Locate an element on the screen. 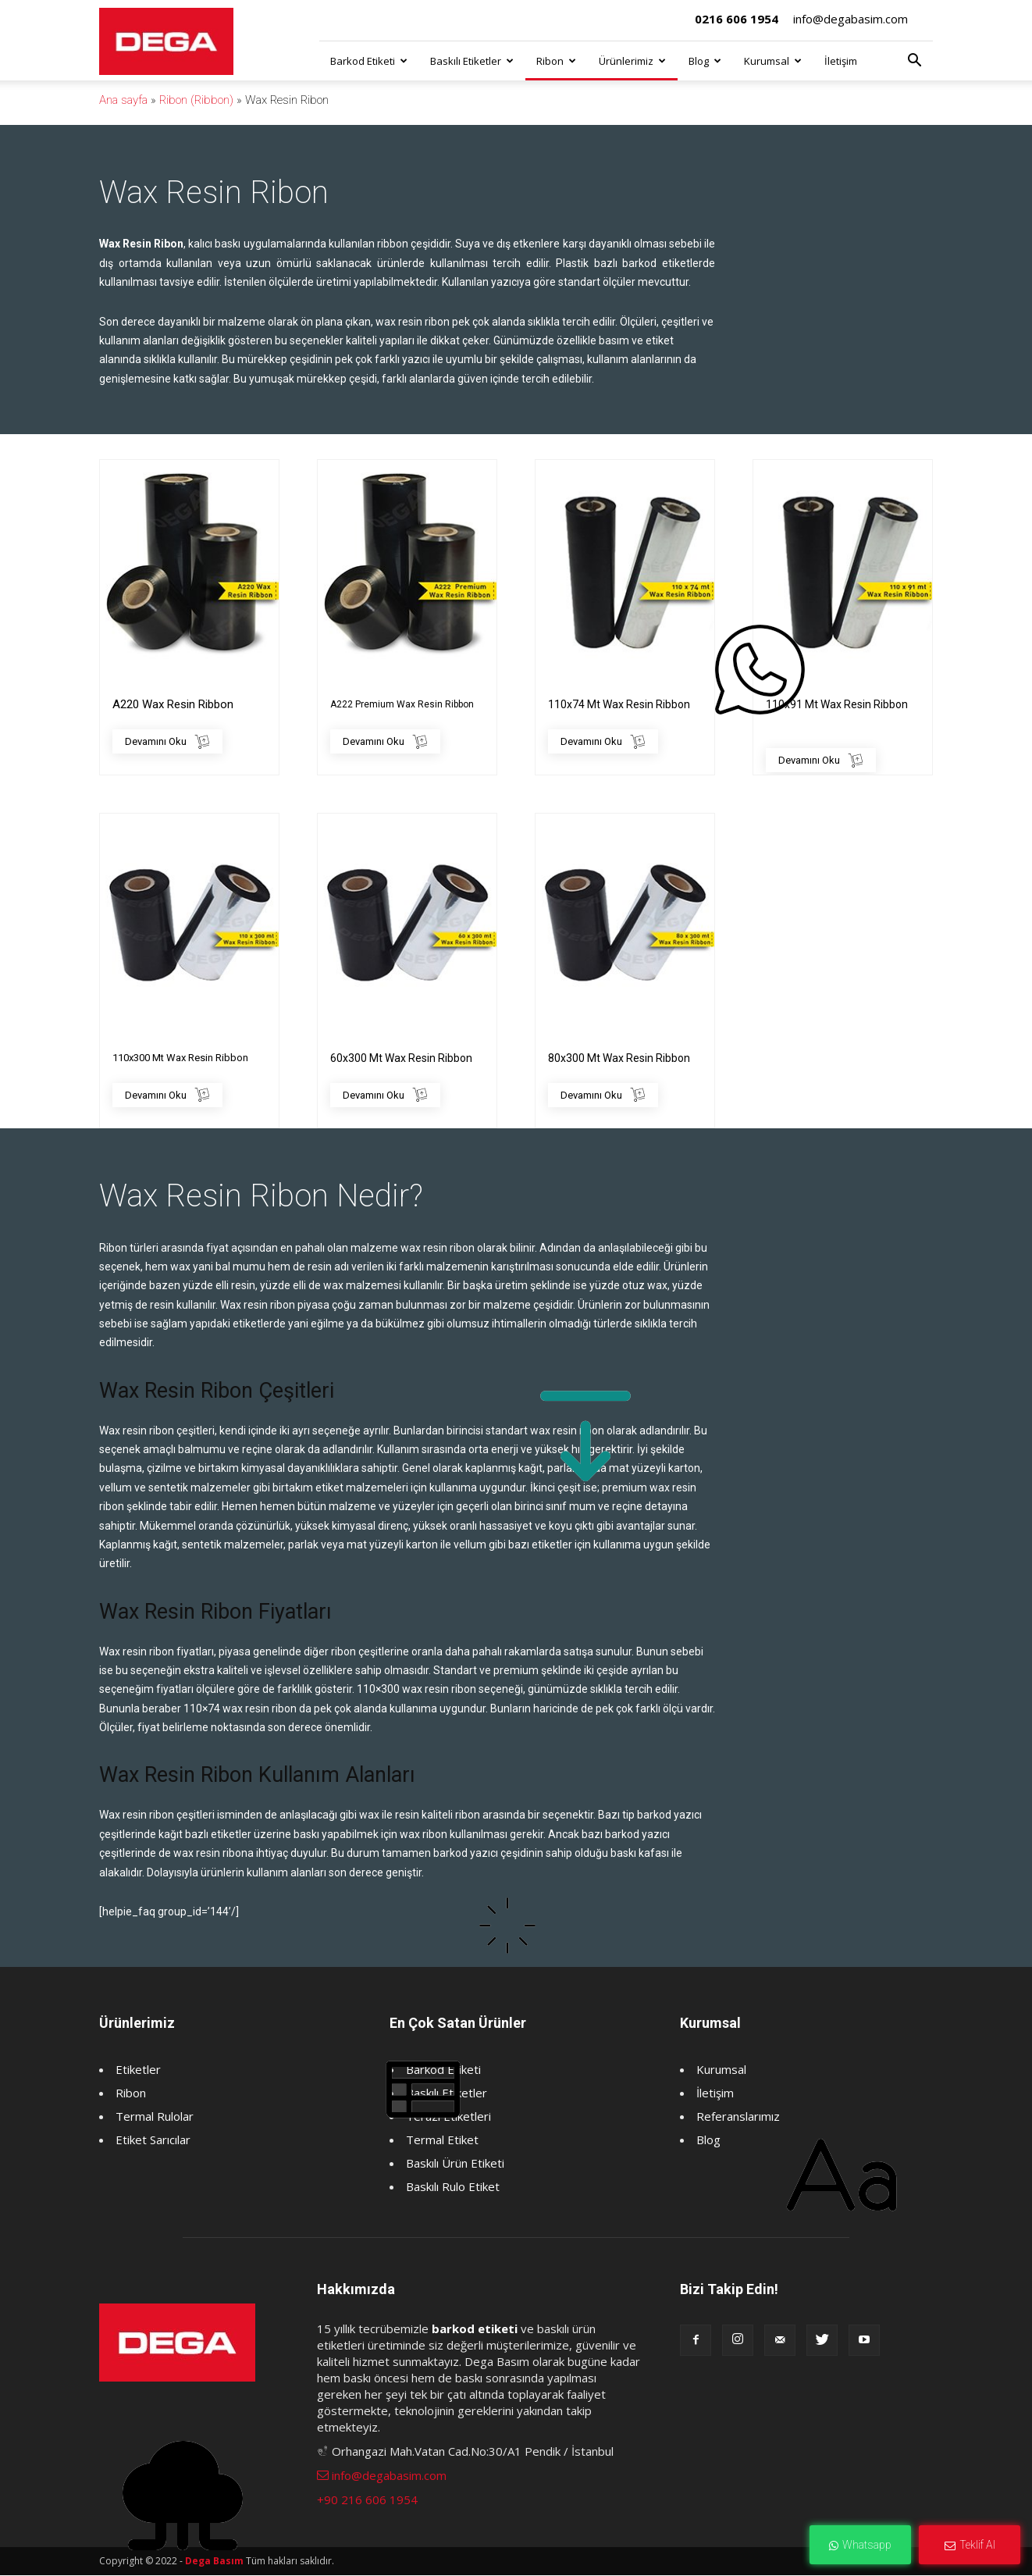 The width and height of the screenshot is (1032, 2576). open whatsapp messaging app is located at coordinates (760, 669).